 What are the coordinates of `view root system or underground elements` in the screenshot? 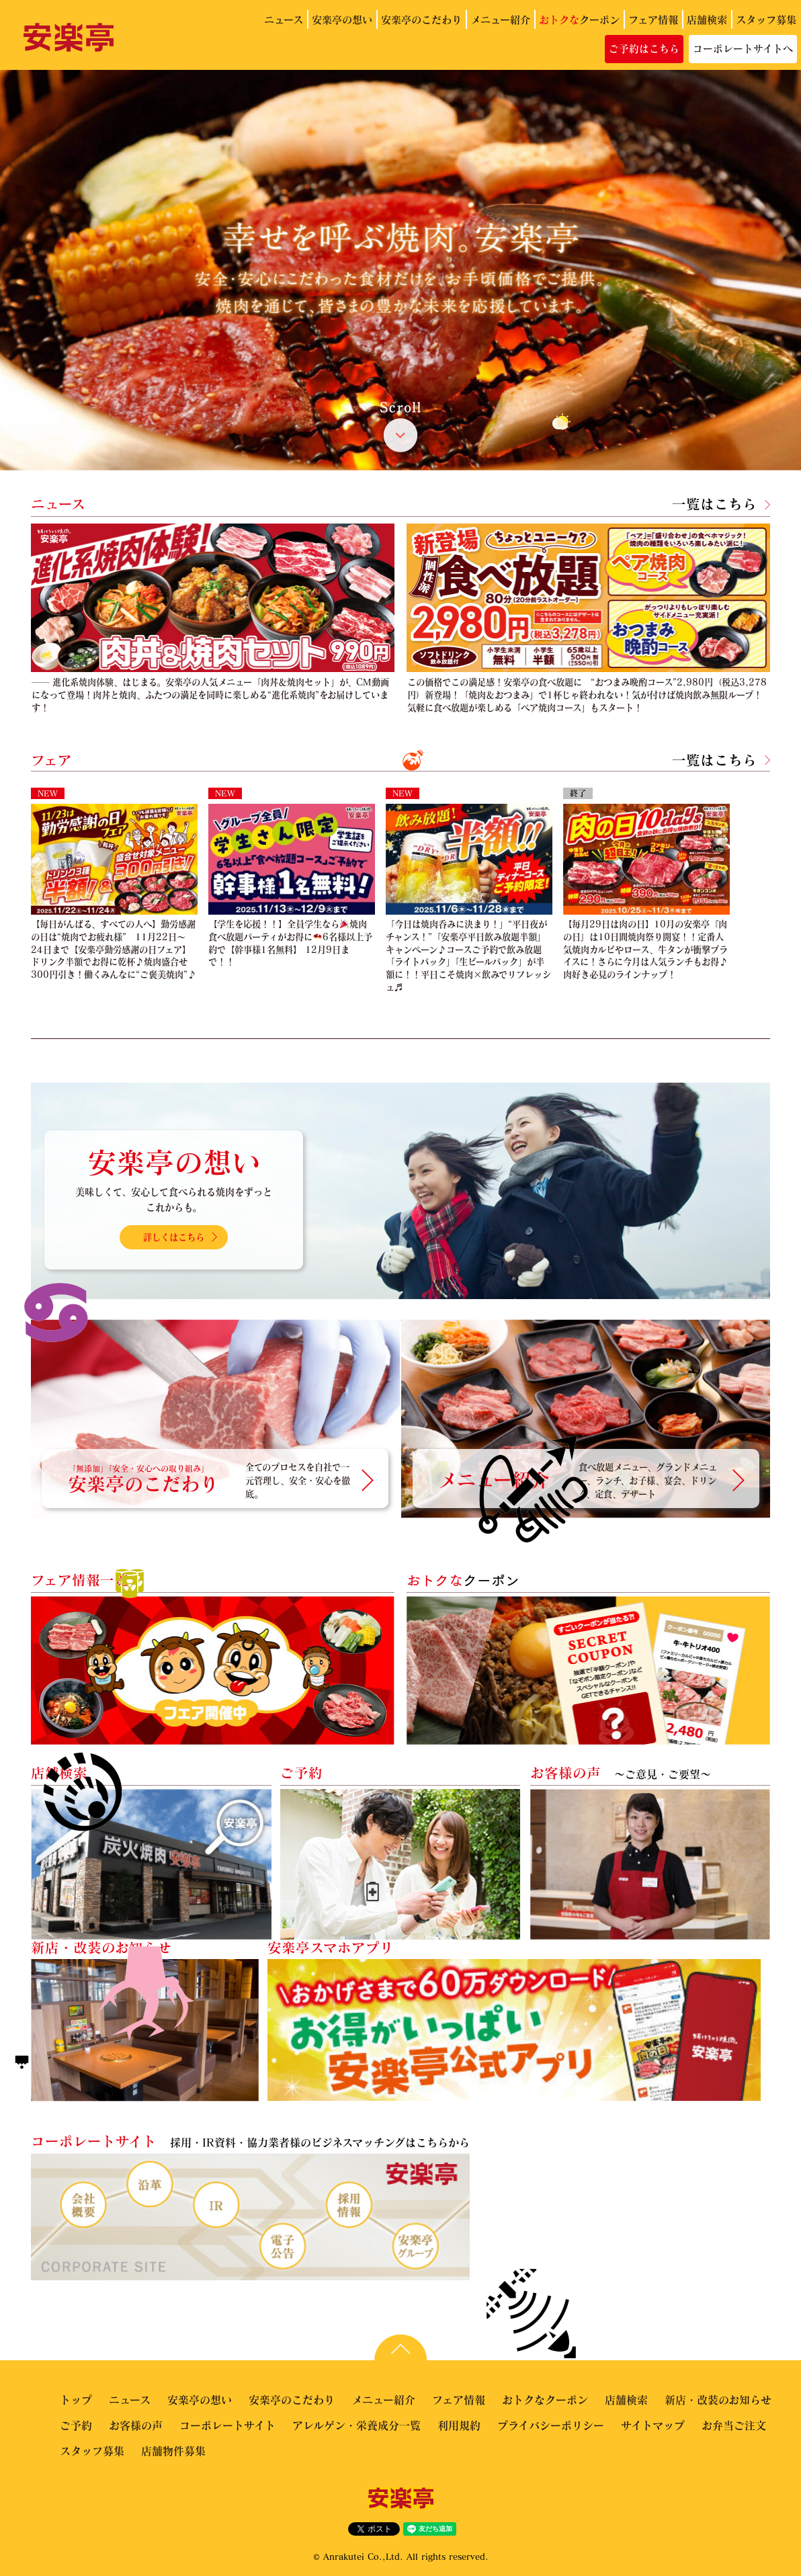 It's located at (146, 1993).